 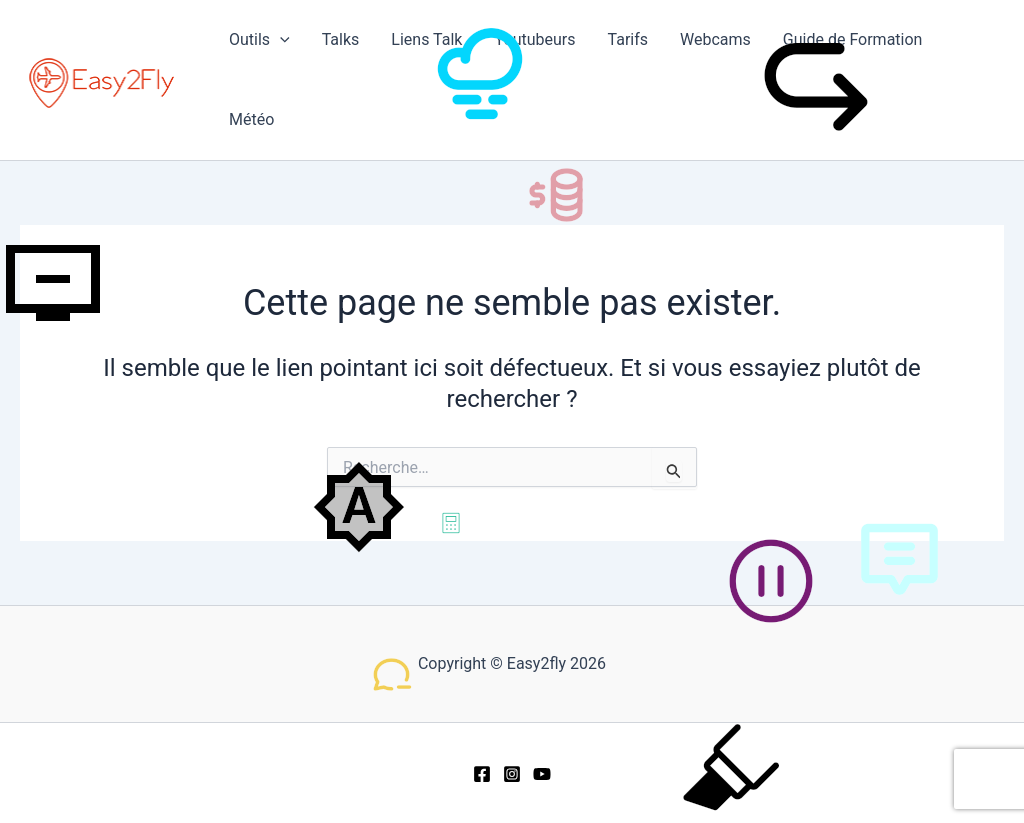 I want to click on enable automatic brightness adjustment, so click(x=359, y=507).